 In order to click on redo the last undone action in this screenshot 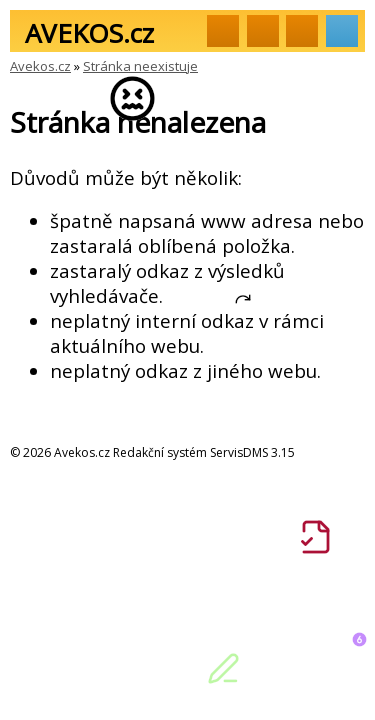, I will do `click(243, 299)`.